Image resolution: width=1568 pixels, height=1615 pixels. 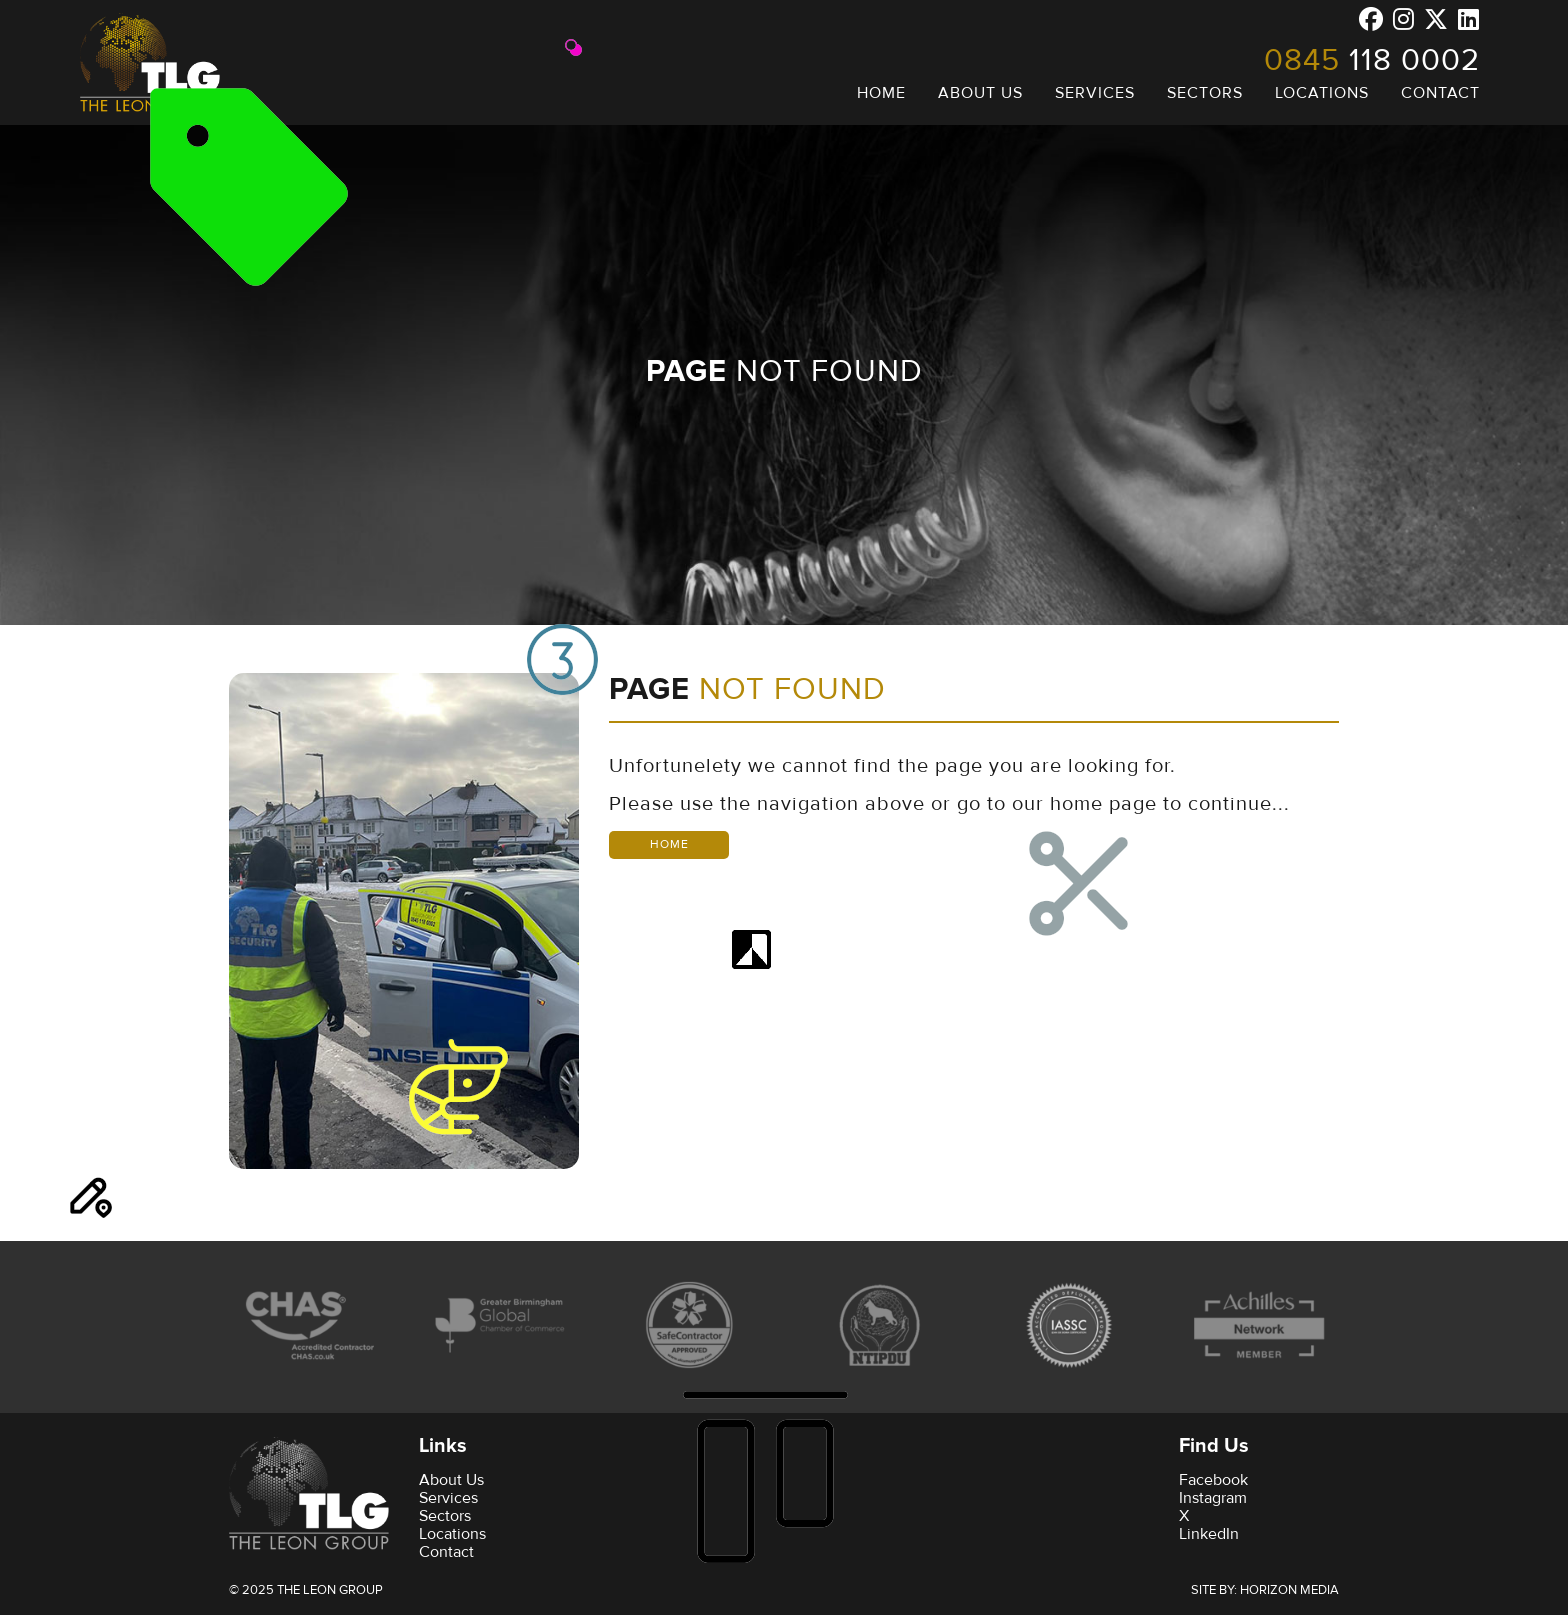 What do you see at coordinates (562, 659) in the screenshot?
I see `step 3 in a multi-step process` at bounding box center [562, 659].